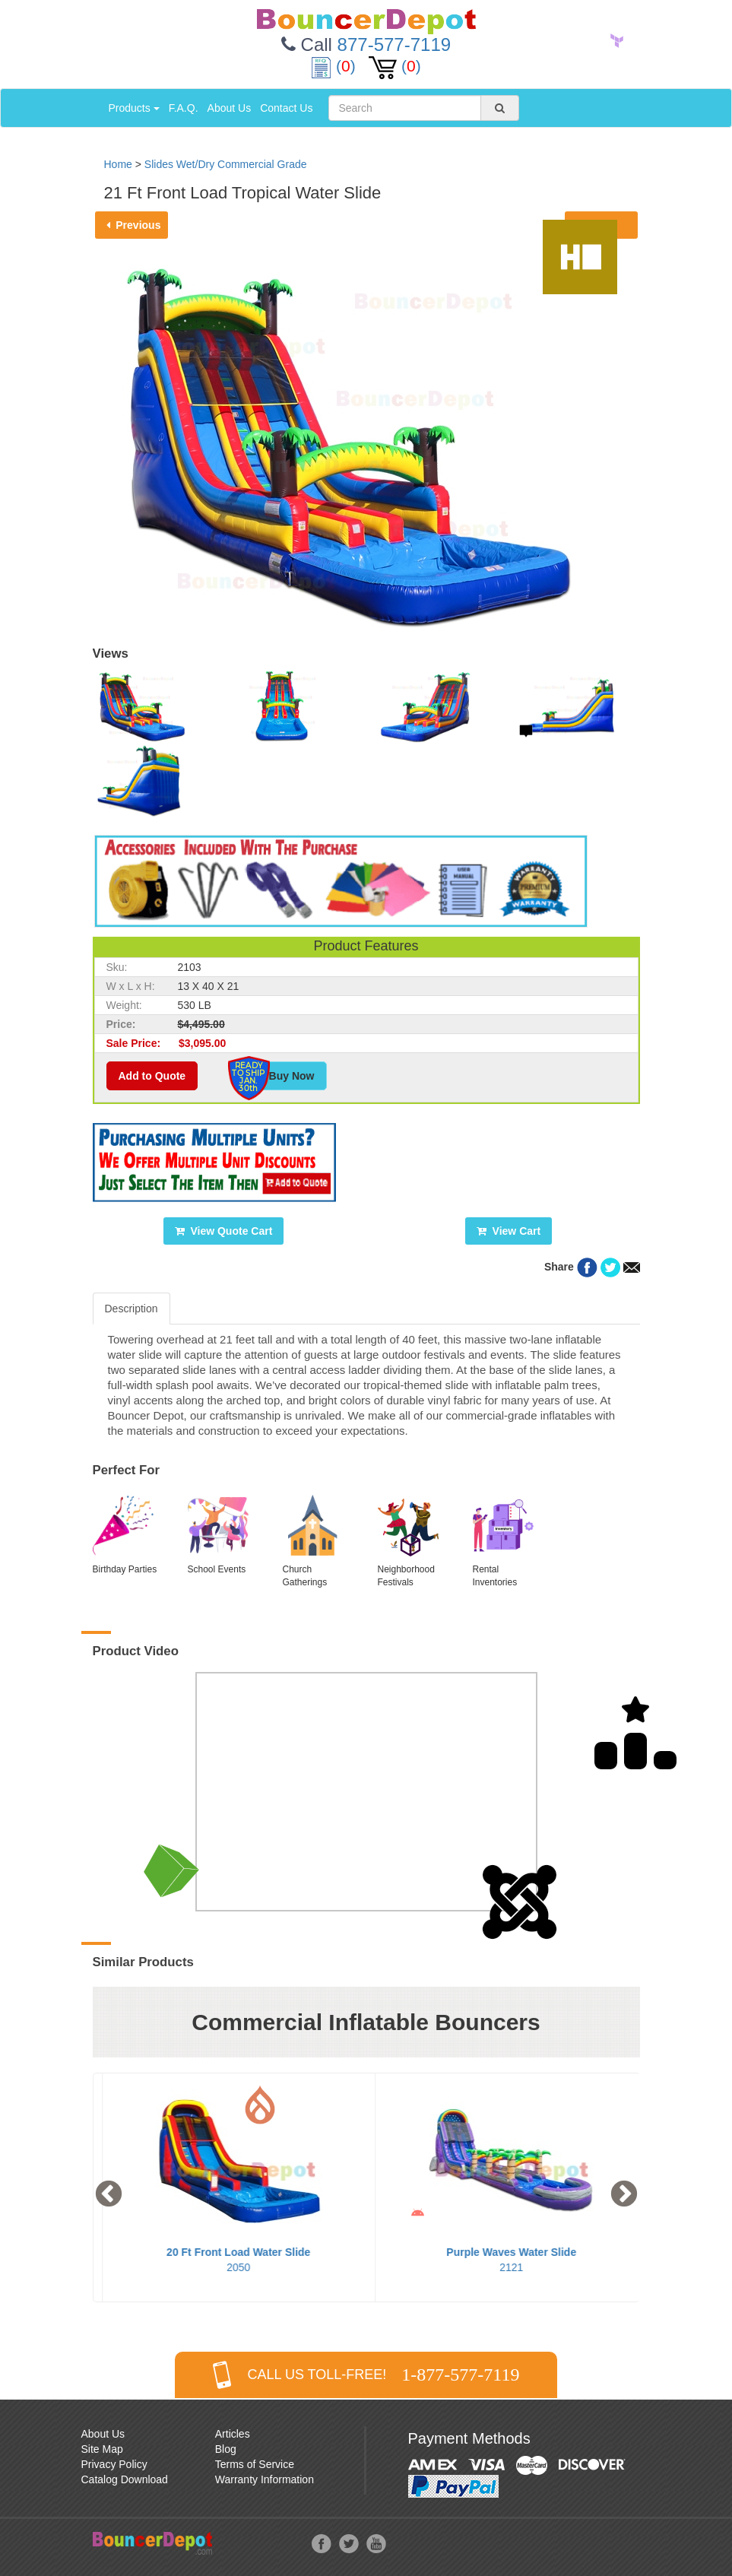 The image size is (732, 2576). Describe the element at coordinates (417, 2213) in the screenshot. I see `android operating system logo` at that location.